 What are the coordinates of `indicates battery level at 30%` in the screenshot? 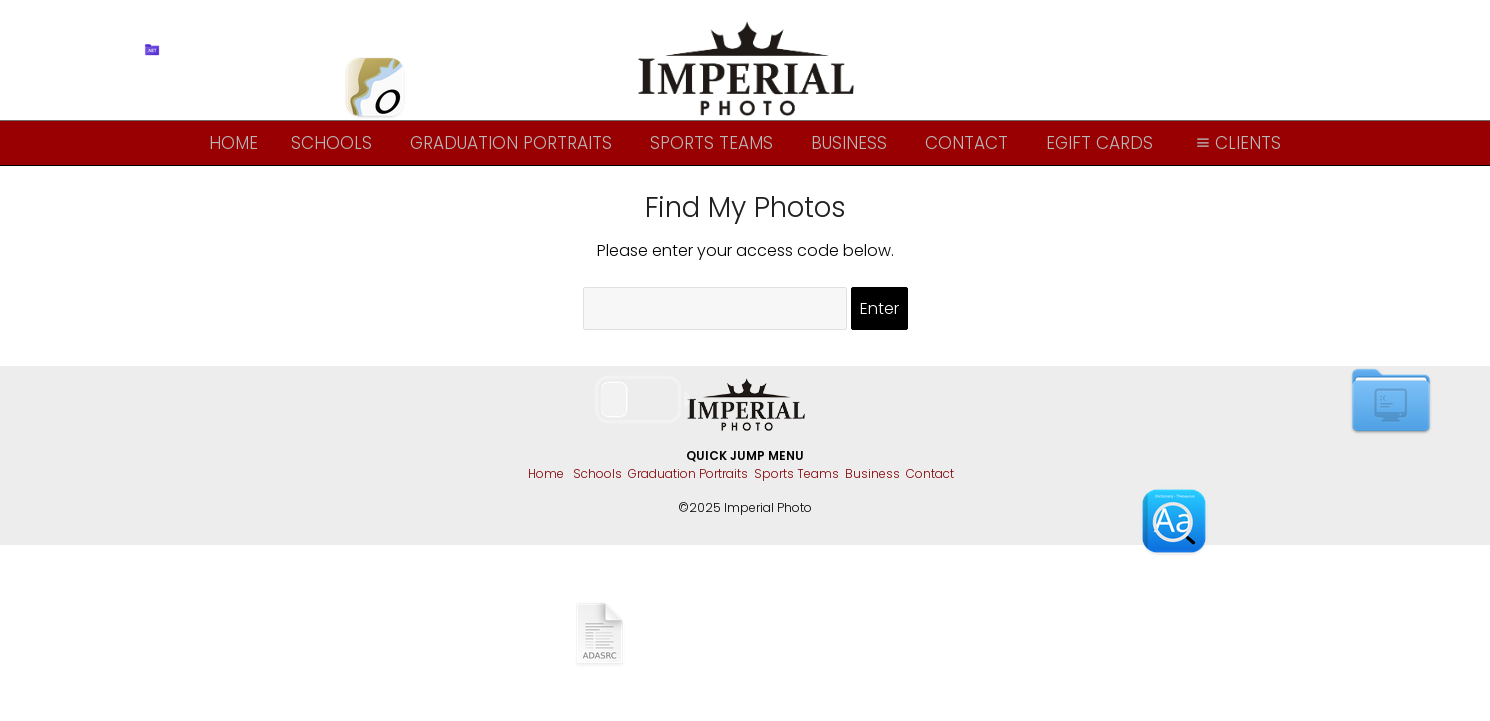 It's located at (642, 399).